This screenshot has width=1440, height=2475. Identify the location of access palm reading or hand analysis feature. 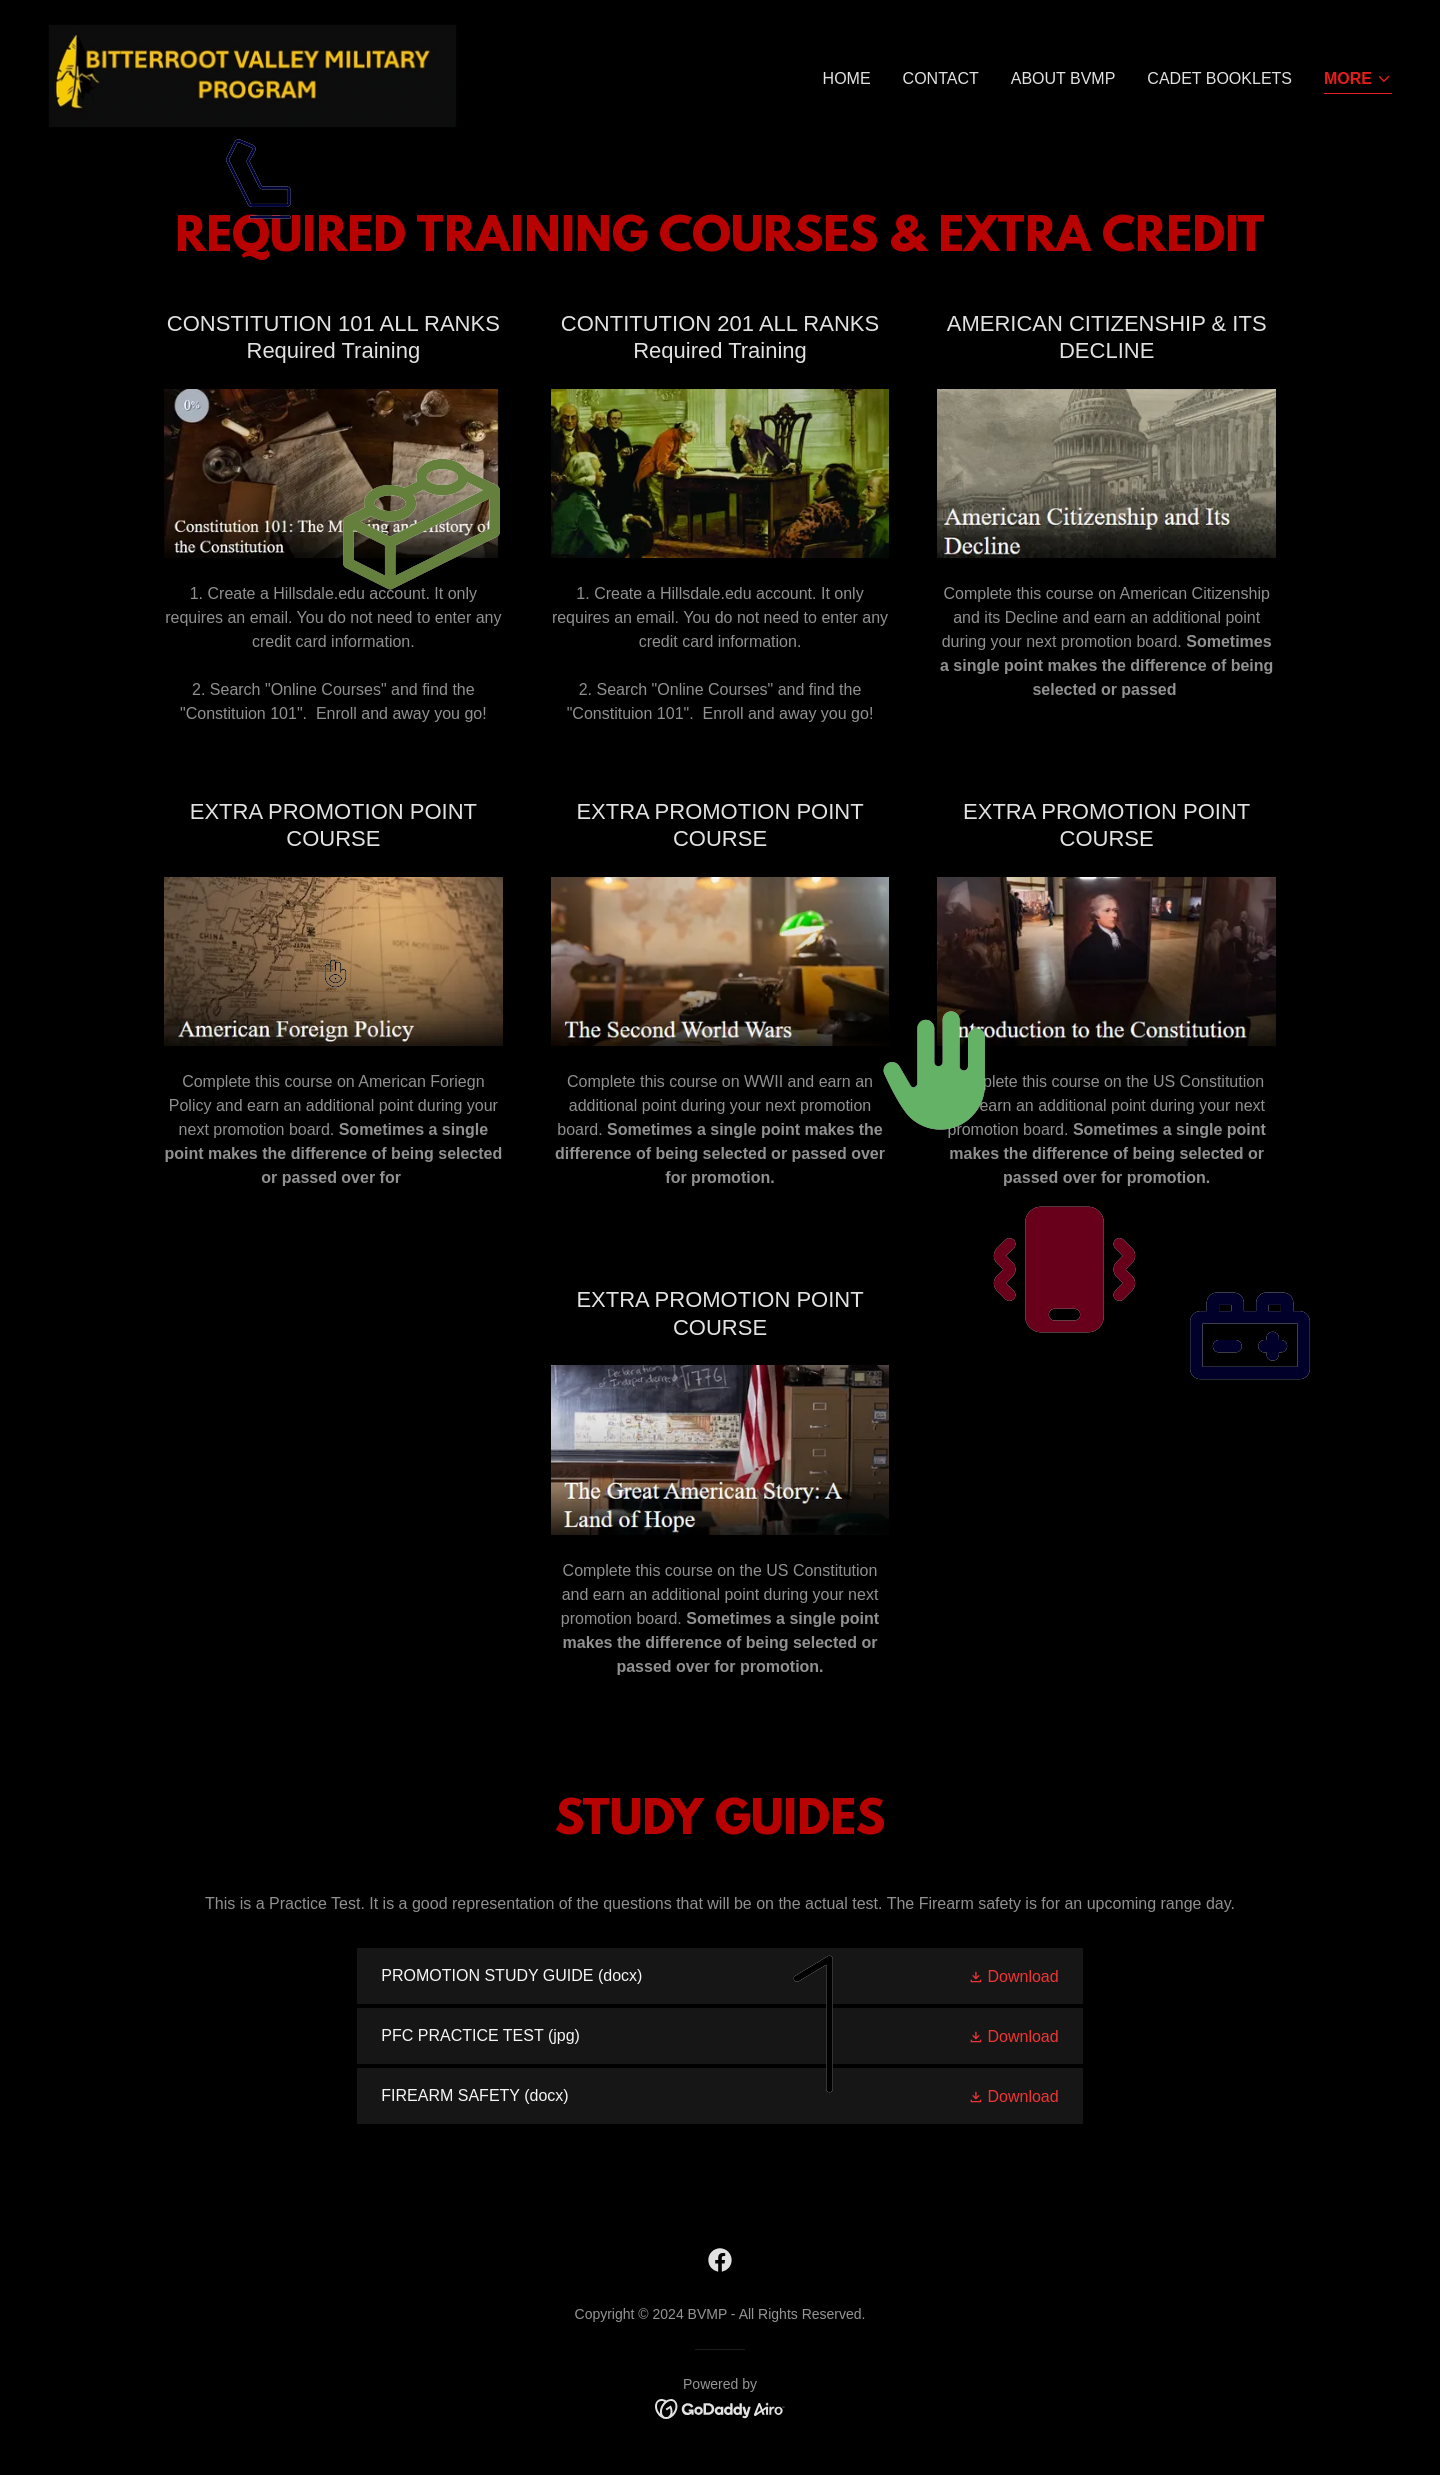
(335, 973).